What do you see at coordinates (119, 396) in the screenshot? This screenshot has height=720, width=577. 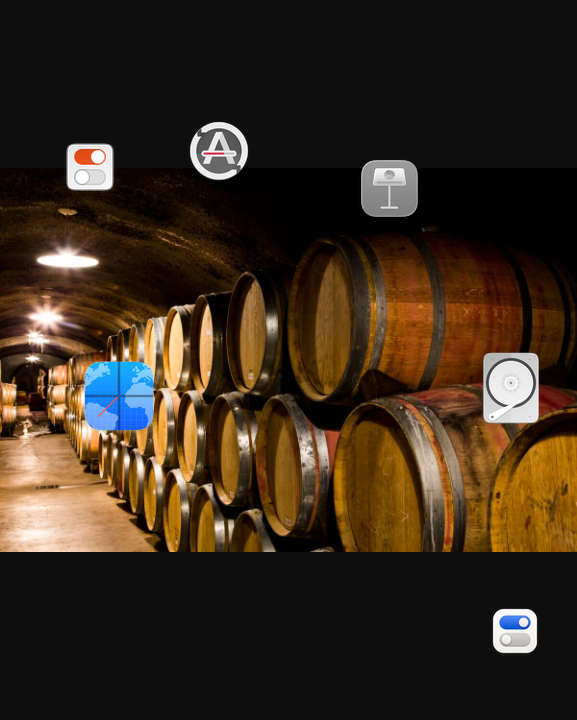 I see `open nmap network scanning application` at bounding box center [119, 396].